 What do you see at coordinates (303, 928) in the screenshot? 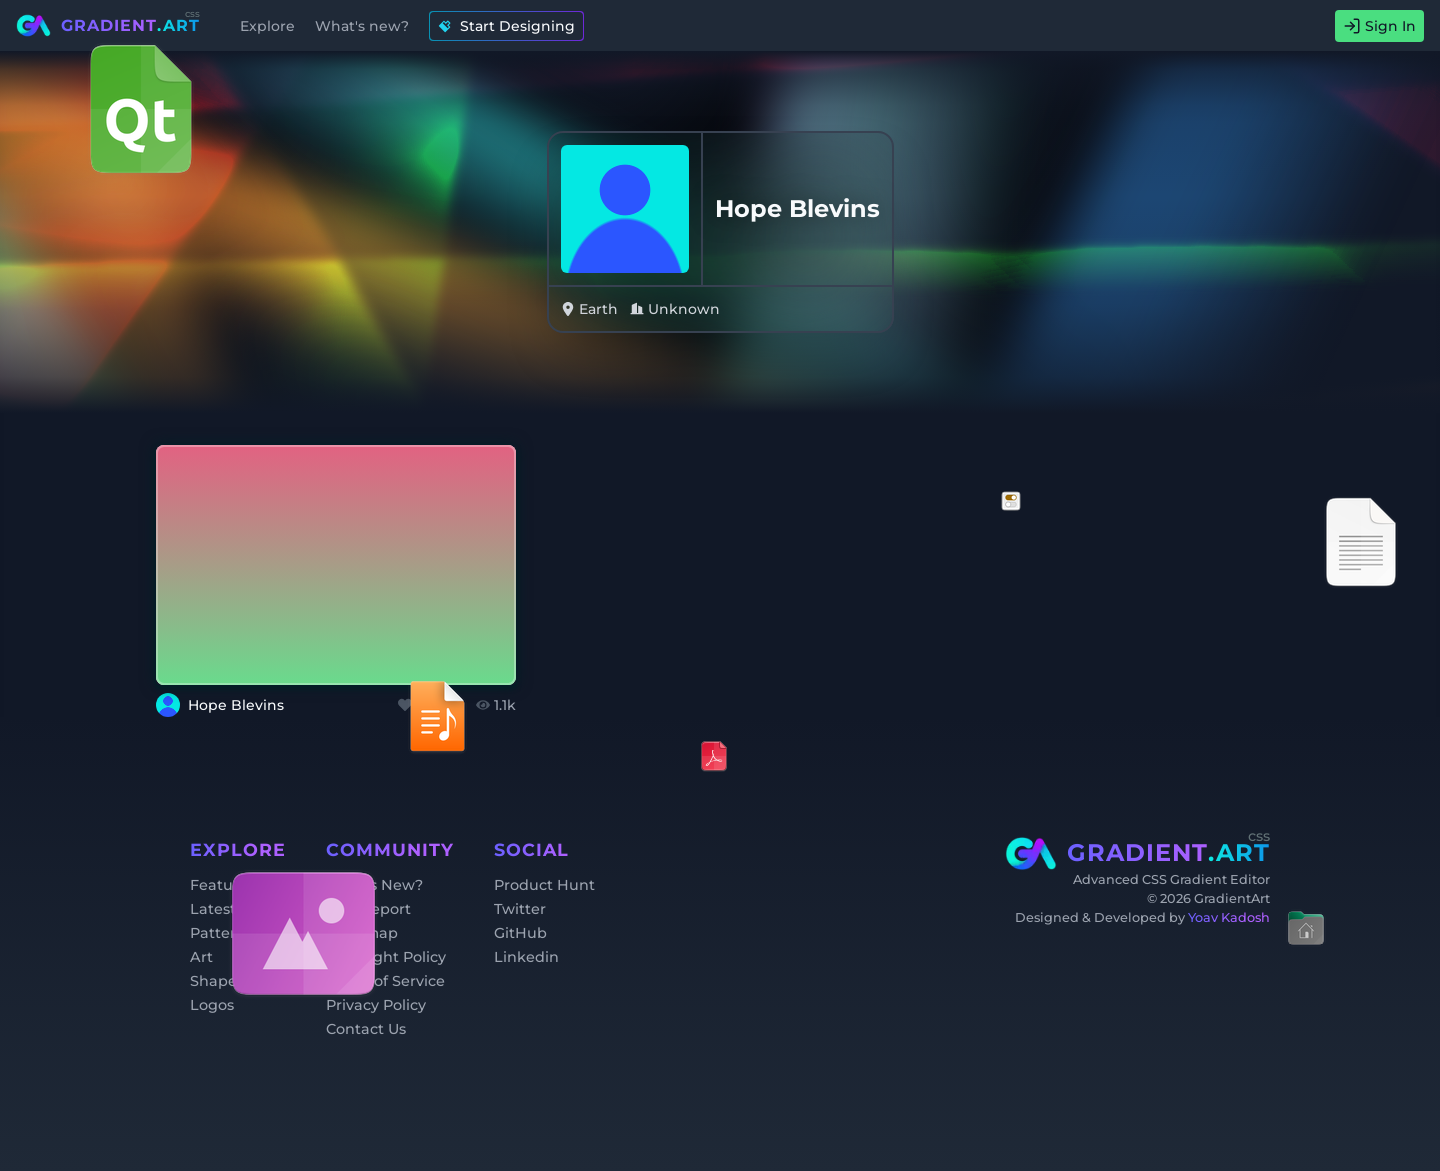
I see `open an image file` at bounding box center [303, 928].